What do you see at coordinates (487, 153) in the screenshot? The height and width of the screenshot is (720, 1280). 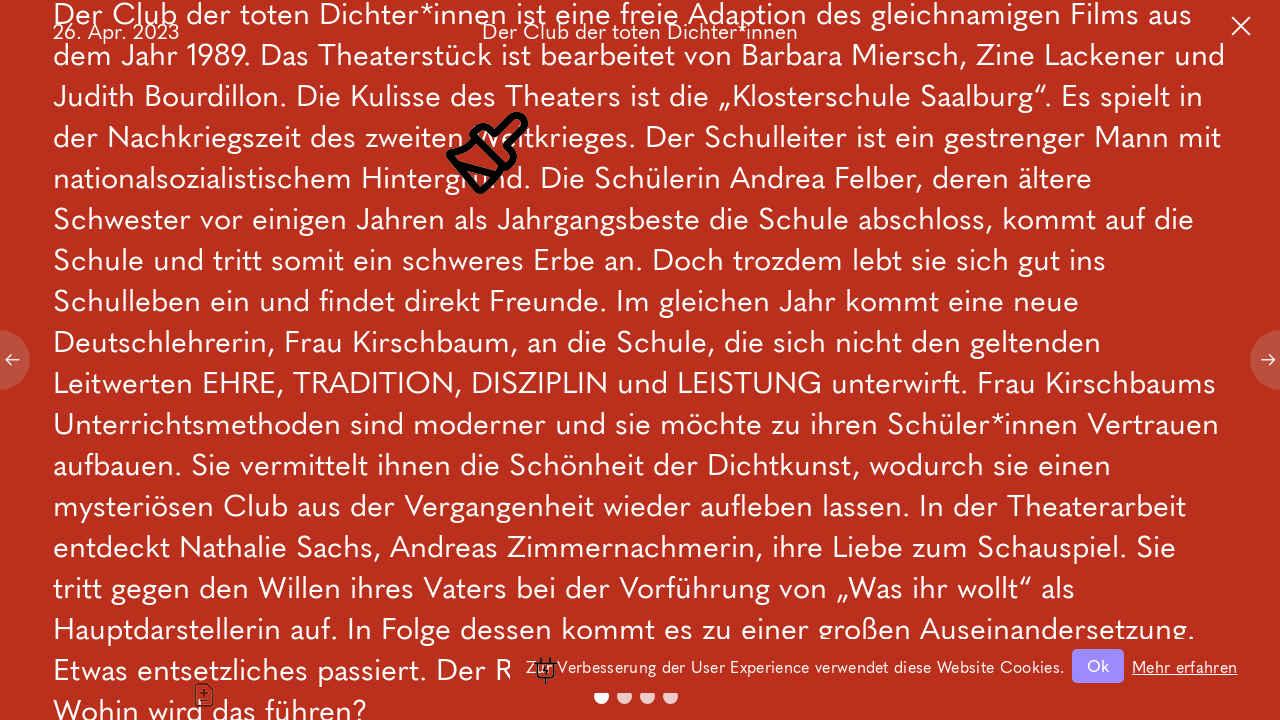 I see `customize appearance or theme settings` at bounding box center [487, 153].